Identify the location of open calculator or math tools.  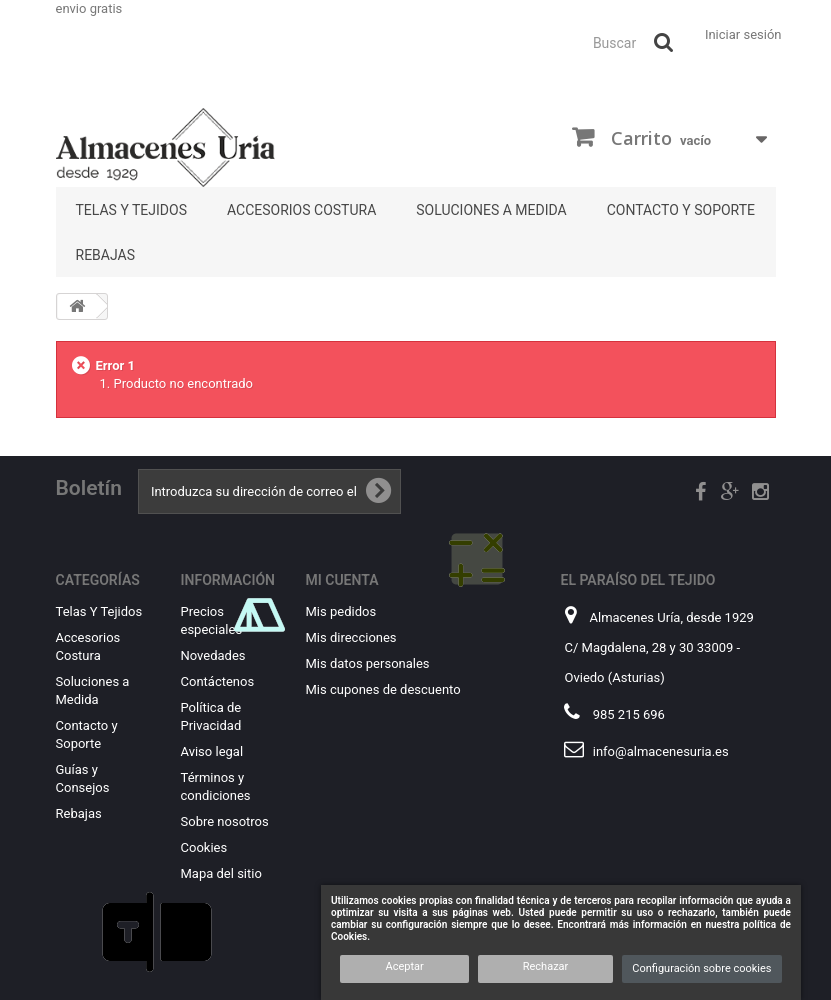
(477, 559).